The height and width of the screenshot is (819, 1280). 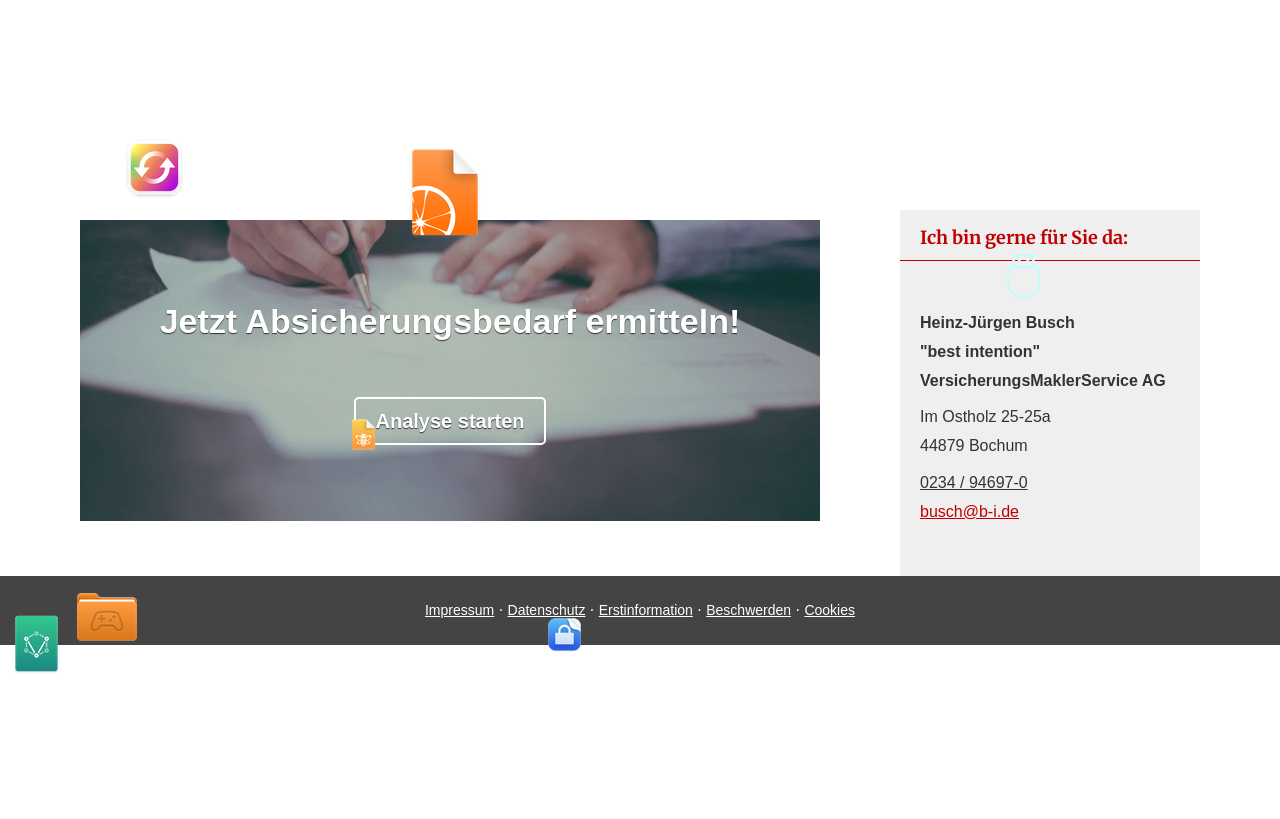 What do you see at coordinates (363, 434) in the screenshot?
I see `open a freeplane mind mapping file` at bounding box center [363, 434].